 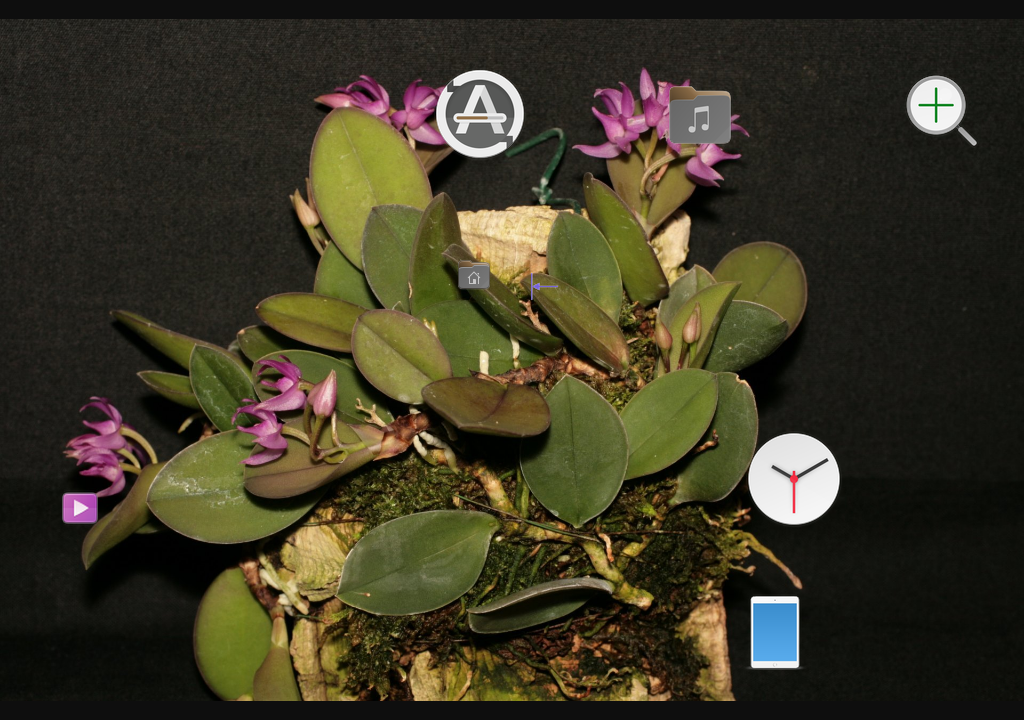 What do you see at coordinates (700, 115) in the screenshot?
I see `open your music folder` at bounding box center [700, 115].